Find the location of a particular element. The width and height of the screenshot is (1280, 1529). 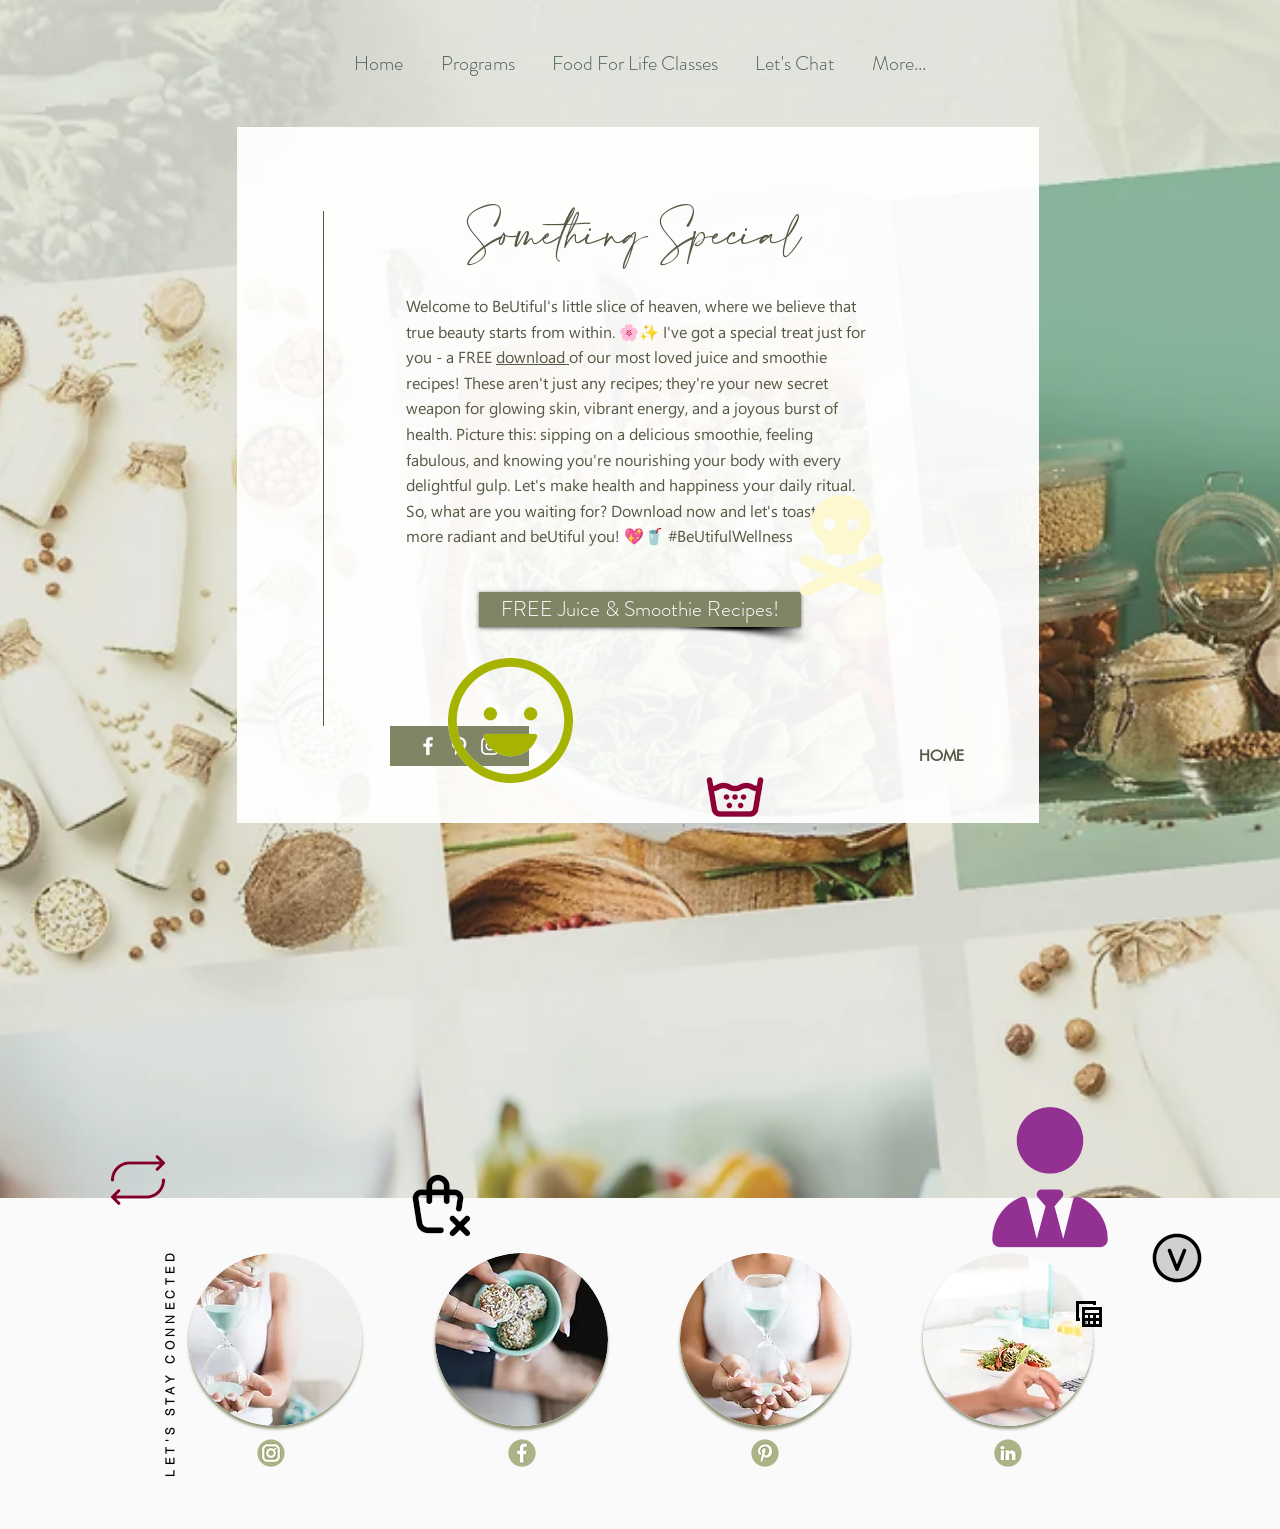

enable repeat mode for media playback is located at coordinates (138, 1180).